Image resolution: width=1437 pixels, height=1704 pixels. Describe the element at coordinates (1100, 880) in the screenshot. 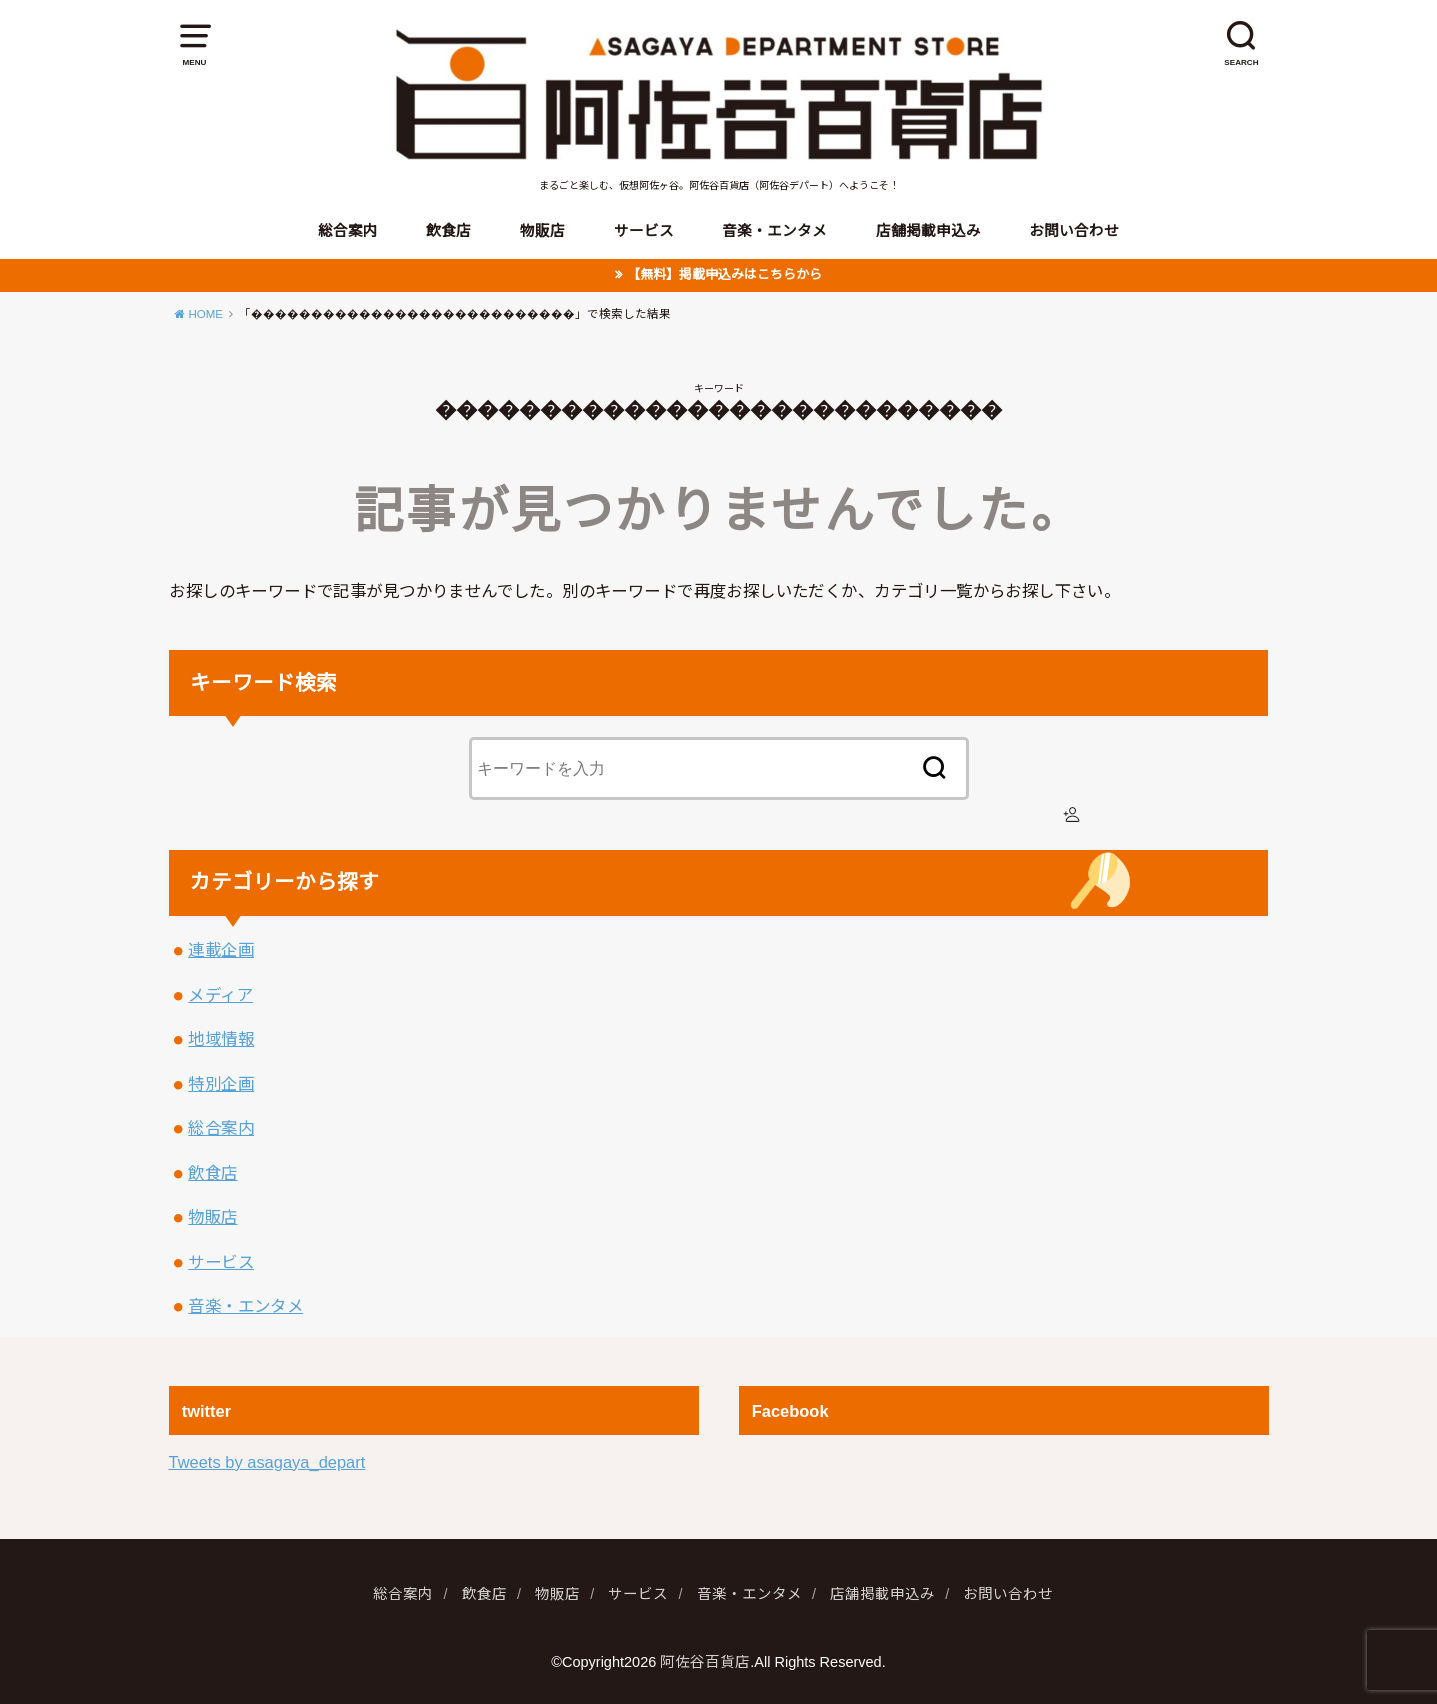

I see `discord golden bug hunter badge indicating elite bug reporter status` at that location.